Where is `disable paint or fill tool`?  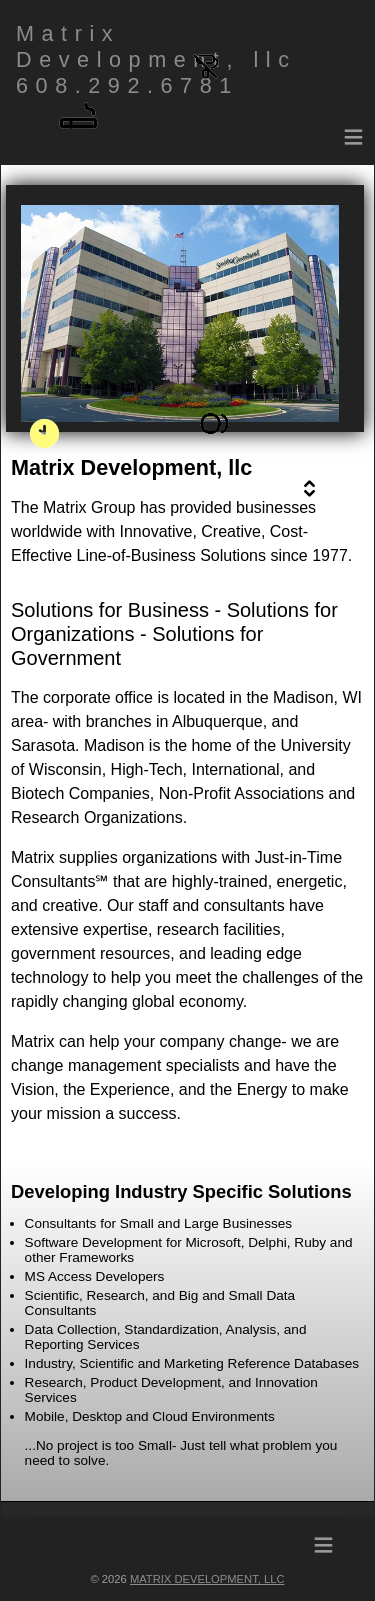
disable paint or fill tool is located at coordinates (205, 66).